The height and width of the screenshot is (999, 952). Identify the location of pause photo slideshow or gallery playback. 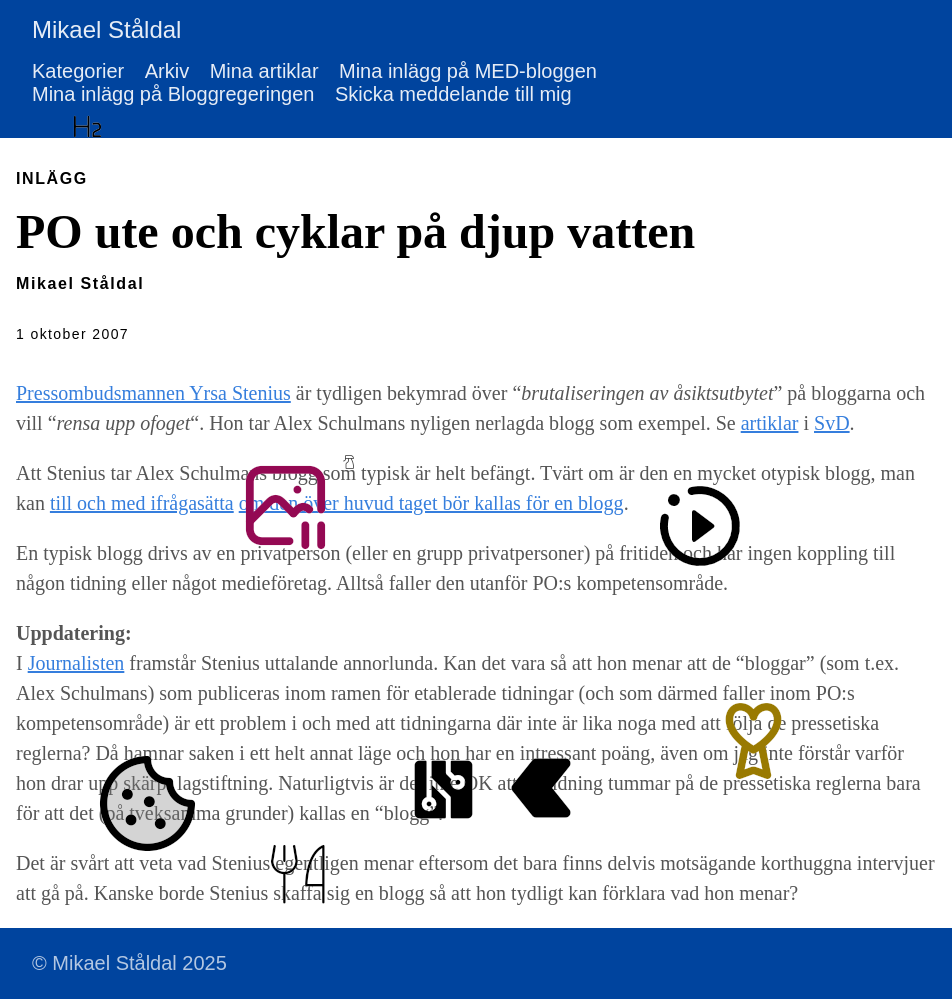
(285, 505).